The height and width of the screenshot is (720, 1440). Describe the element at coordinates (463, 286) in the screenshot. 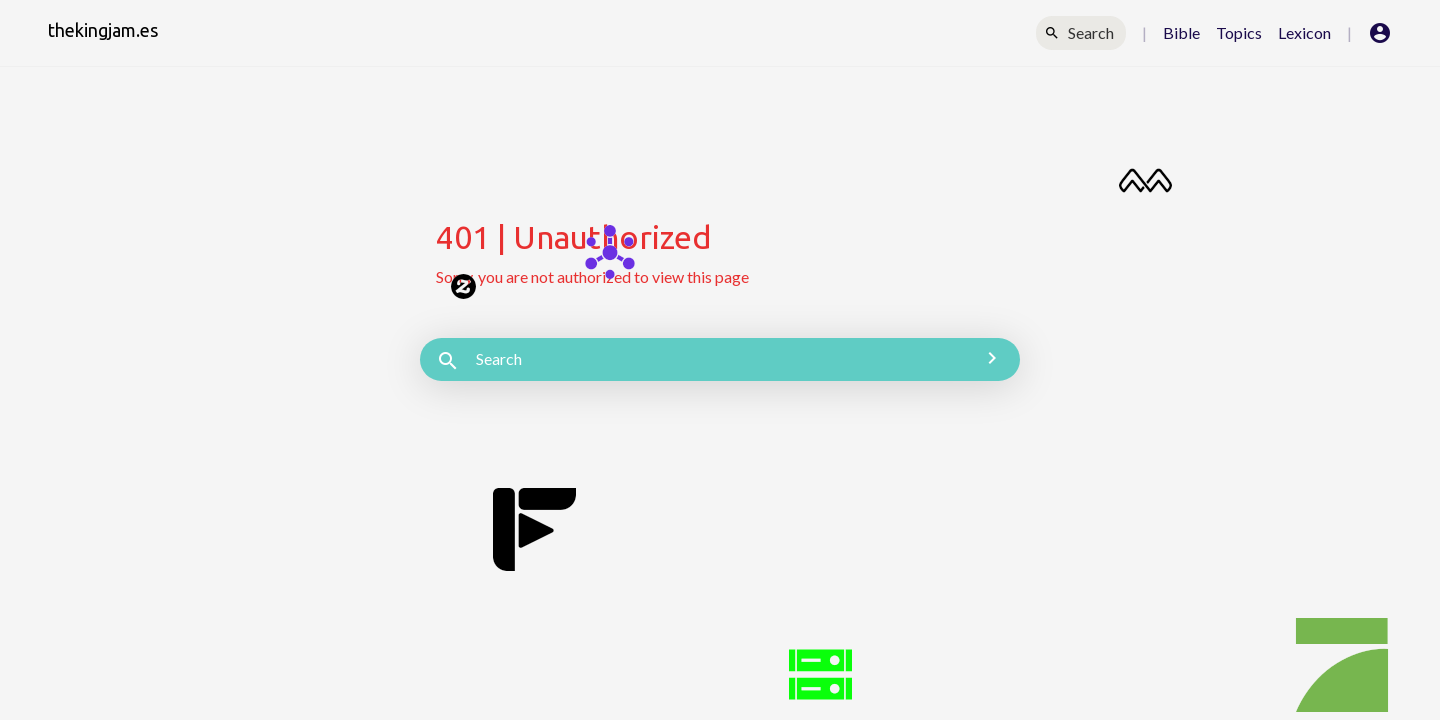

I see `visit zazzle website or store` at that location.